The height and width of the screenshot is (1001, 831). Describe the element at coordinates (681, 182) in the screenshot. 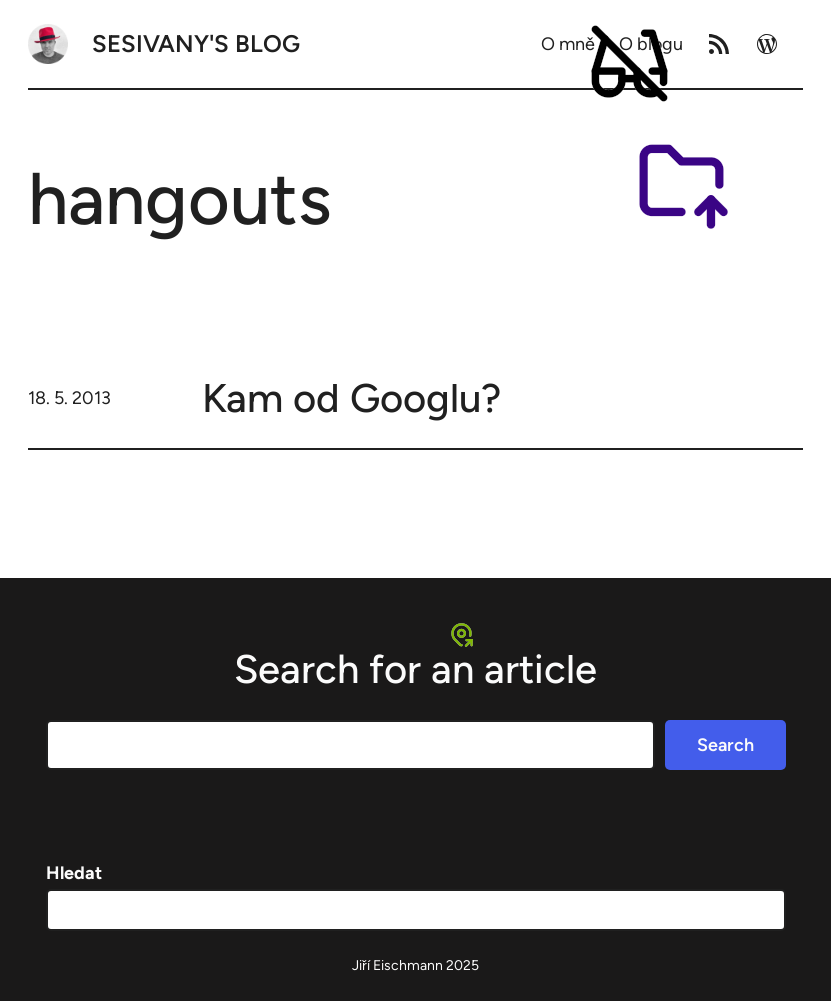

I see `upload file to folder` at that location.